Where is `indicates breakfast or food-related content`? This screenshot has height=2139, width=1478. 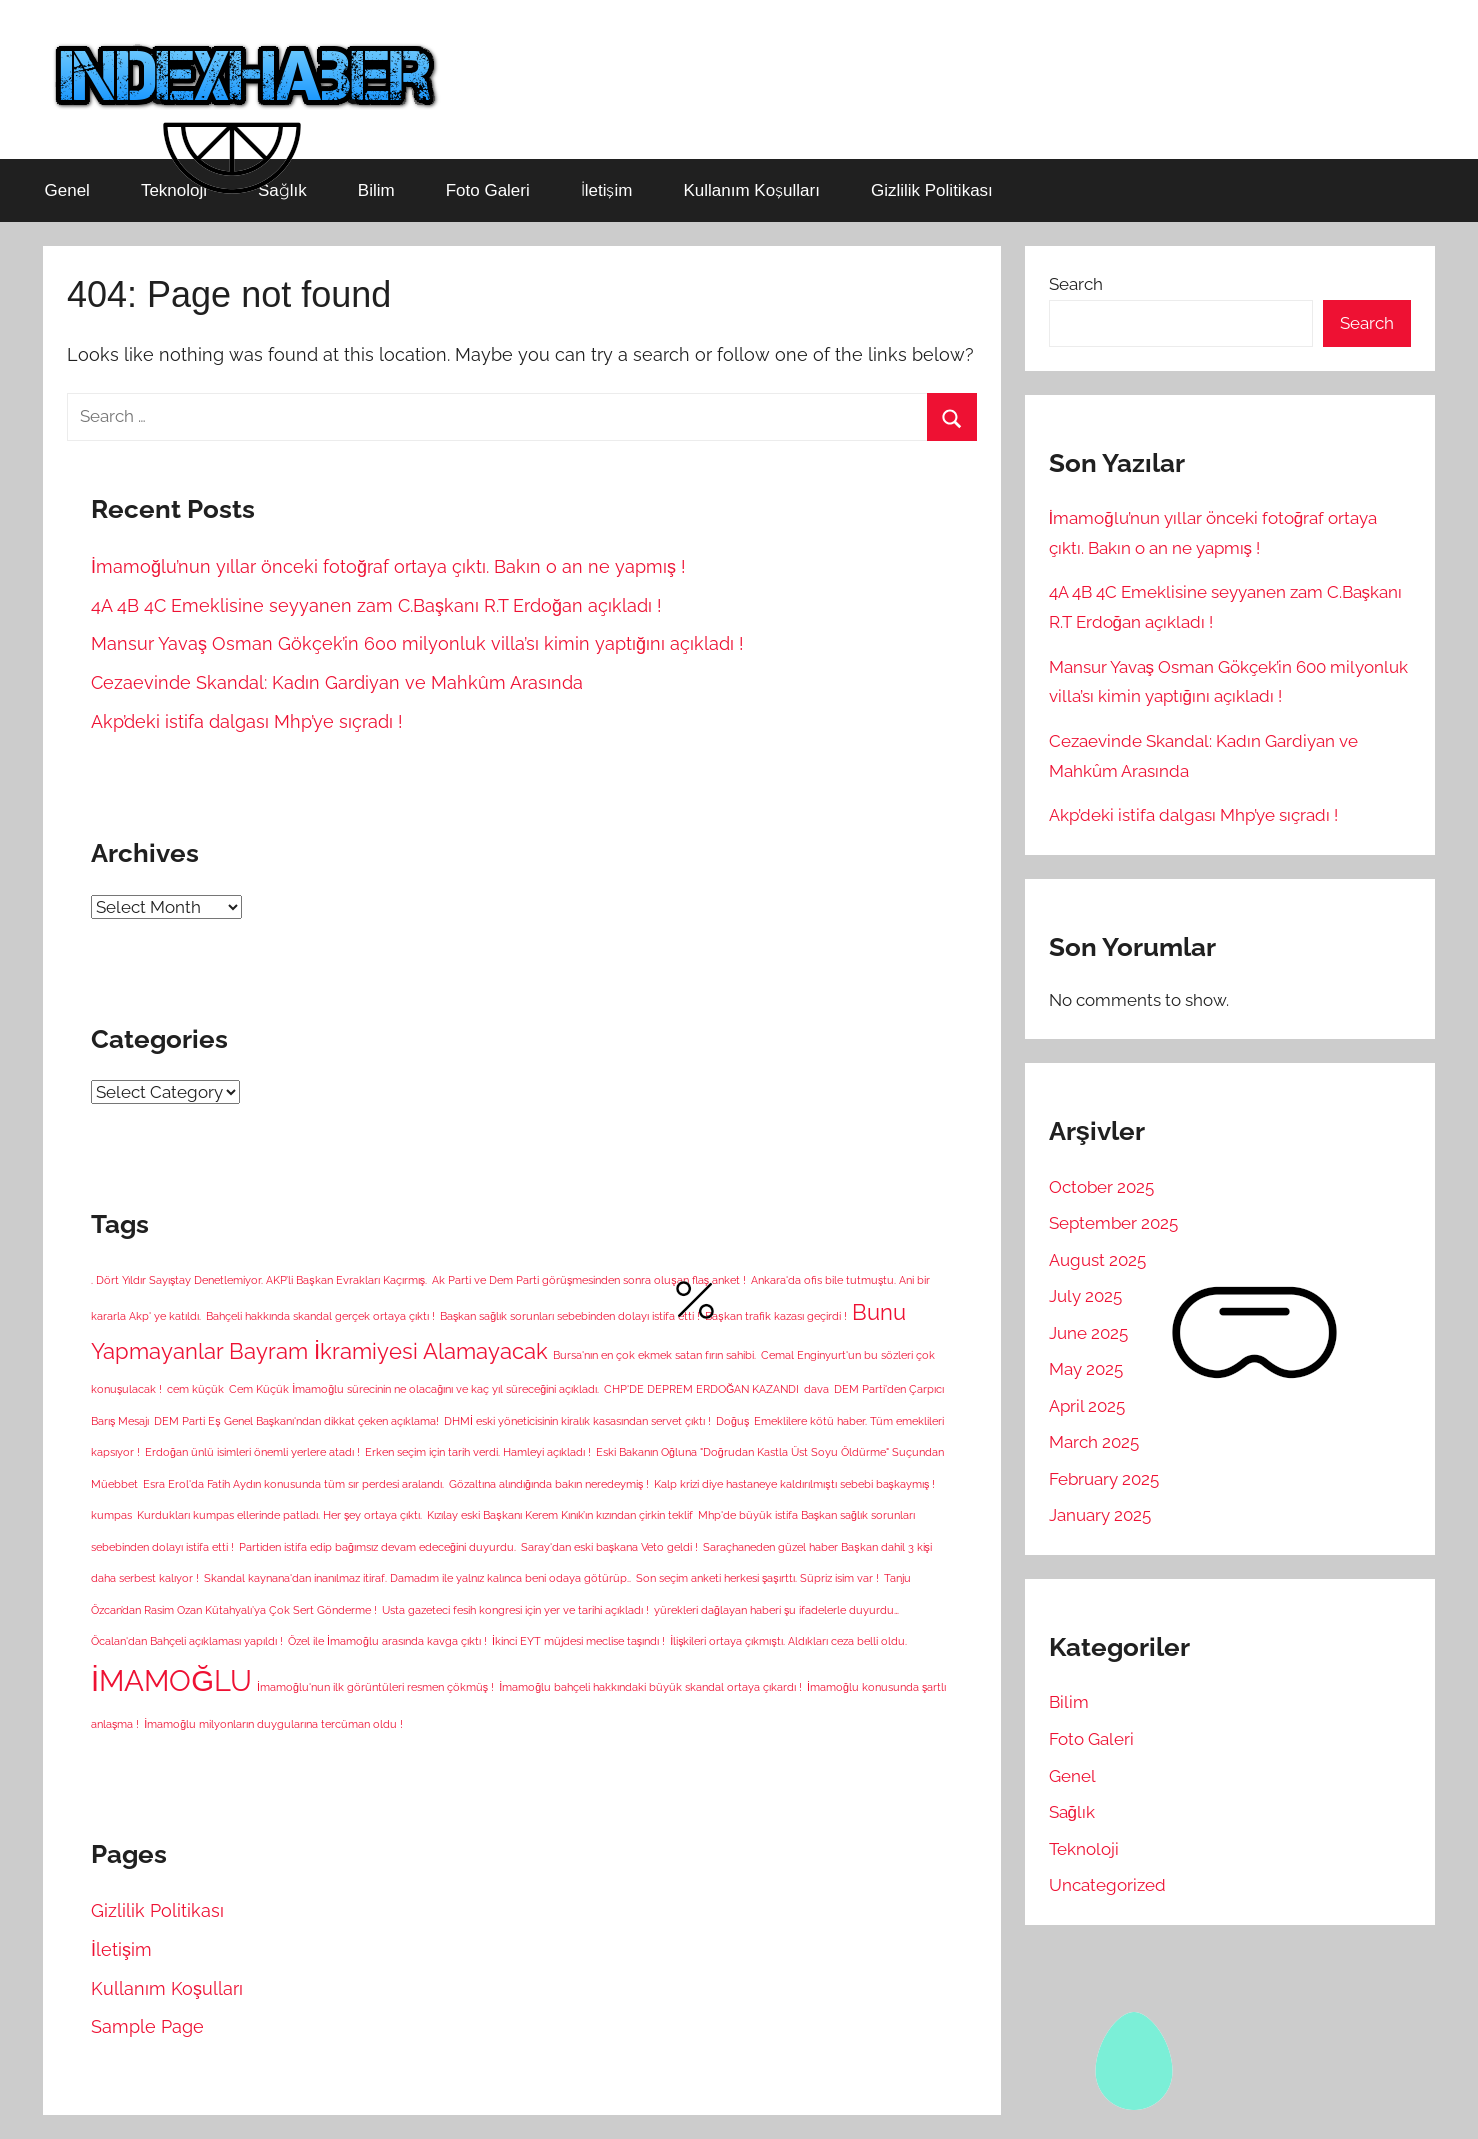
indicates breakfast or food-related content is located at coordinates (1134, 2061).